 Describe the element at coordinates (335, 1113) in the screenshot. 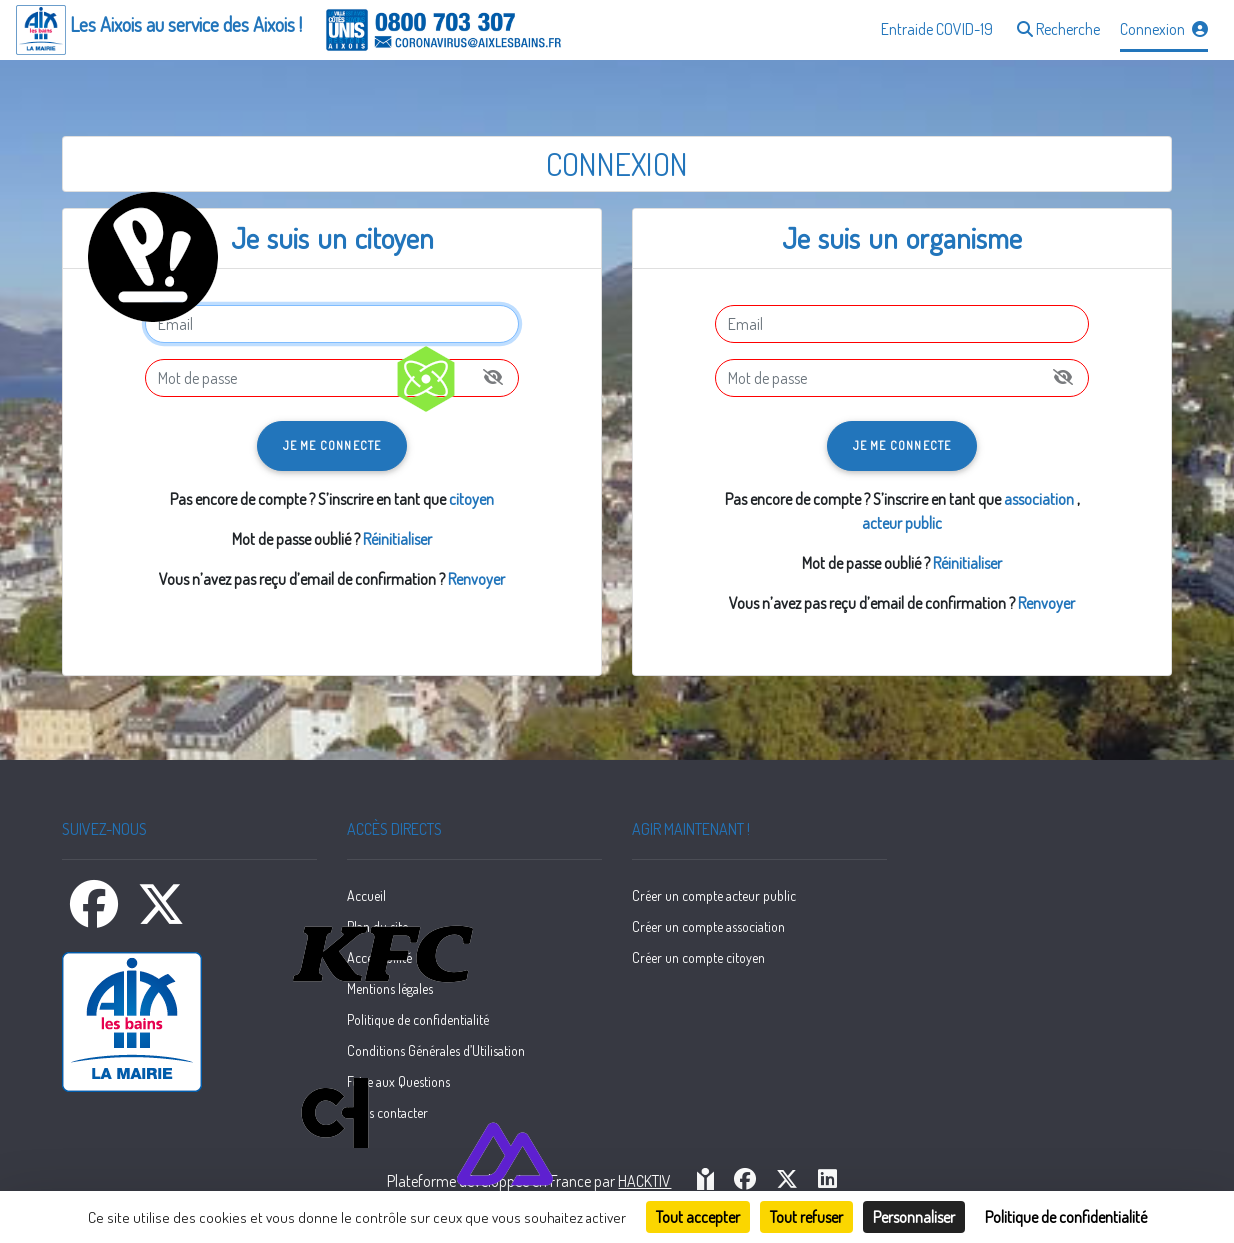

I see `castorama home improvement store logo` at that location.